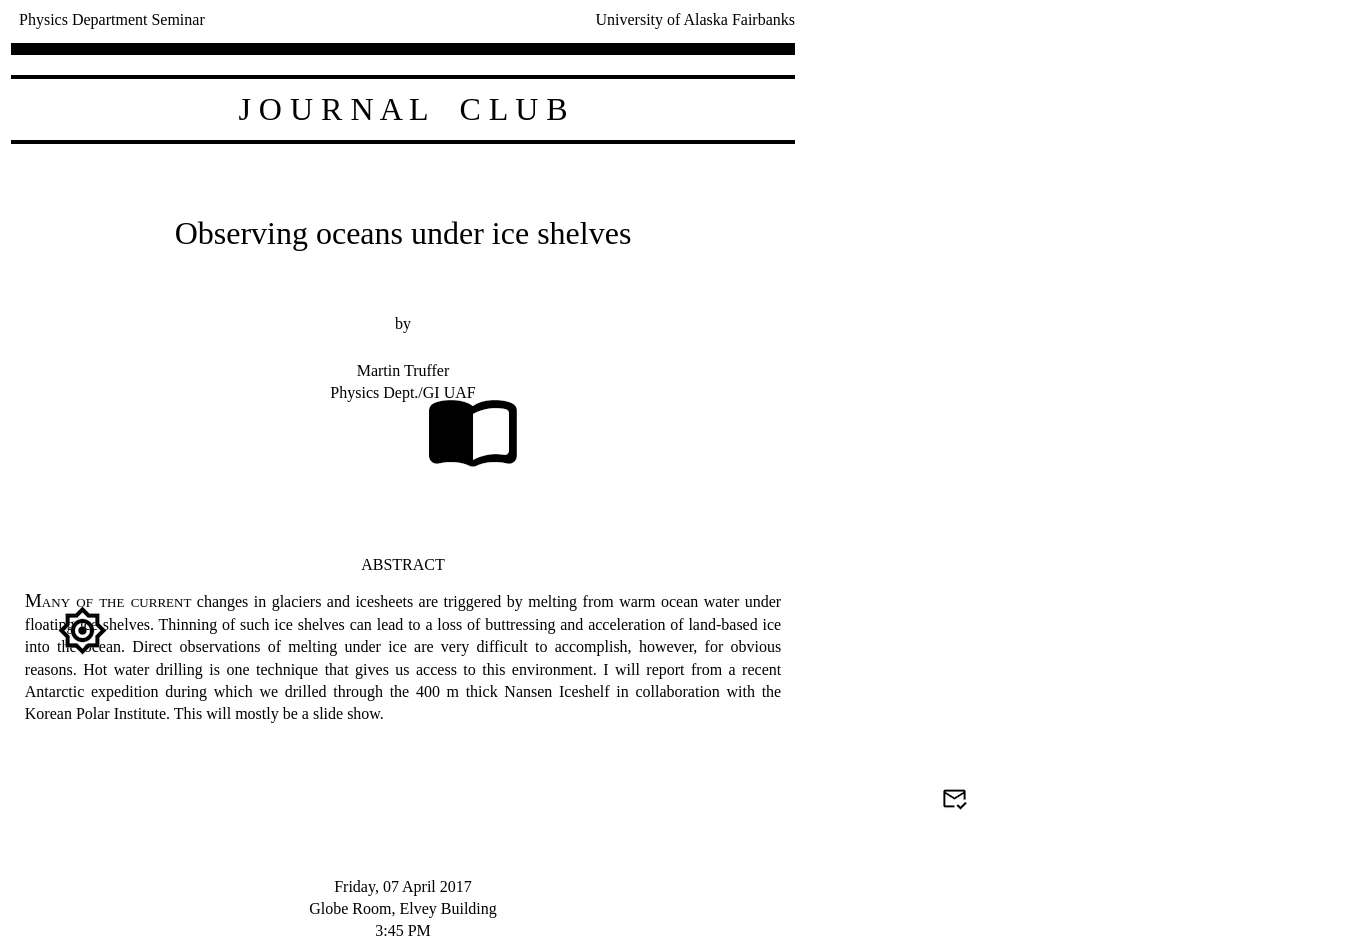 This screenshot has width=1345, height=951. What do you see at coordinates (82, 630) in the screenshot?
I see `adjust screen brightness` at bounding box center [82, 630].